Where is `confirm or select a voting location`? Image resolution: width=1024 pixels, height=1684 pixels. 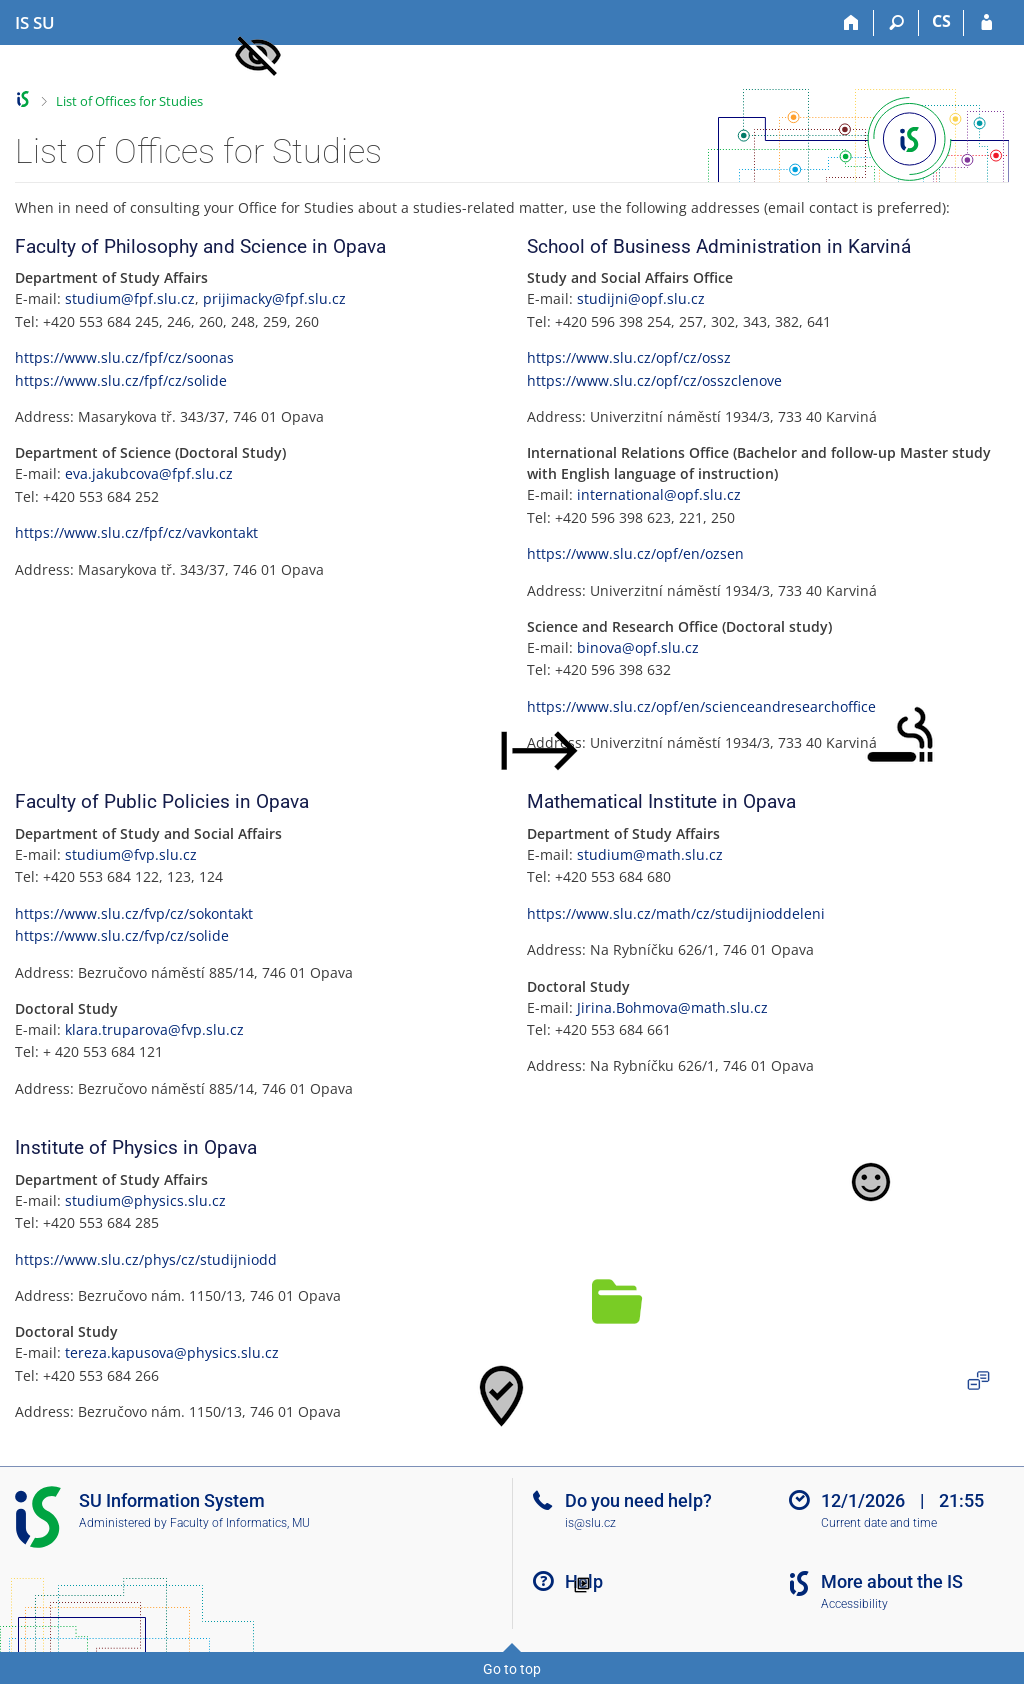 confirm or select a voting location is located at coordinates (501, 1395).